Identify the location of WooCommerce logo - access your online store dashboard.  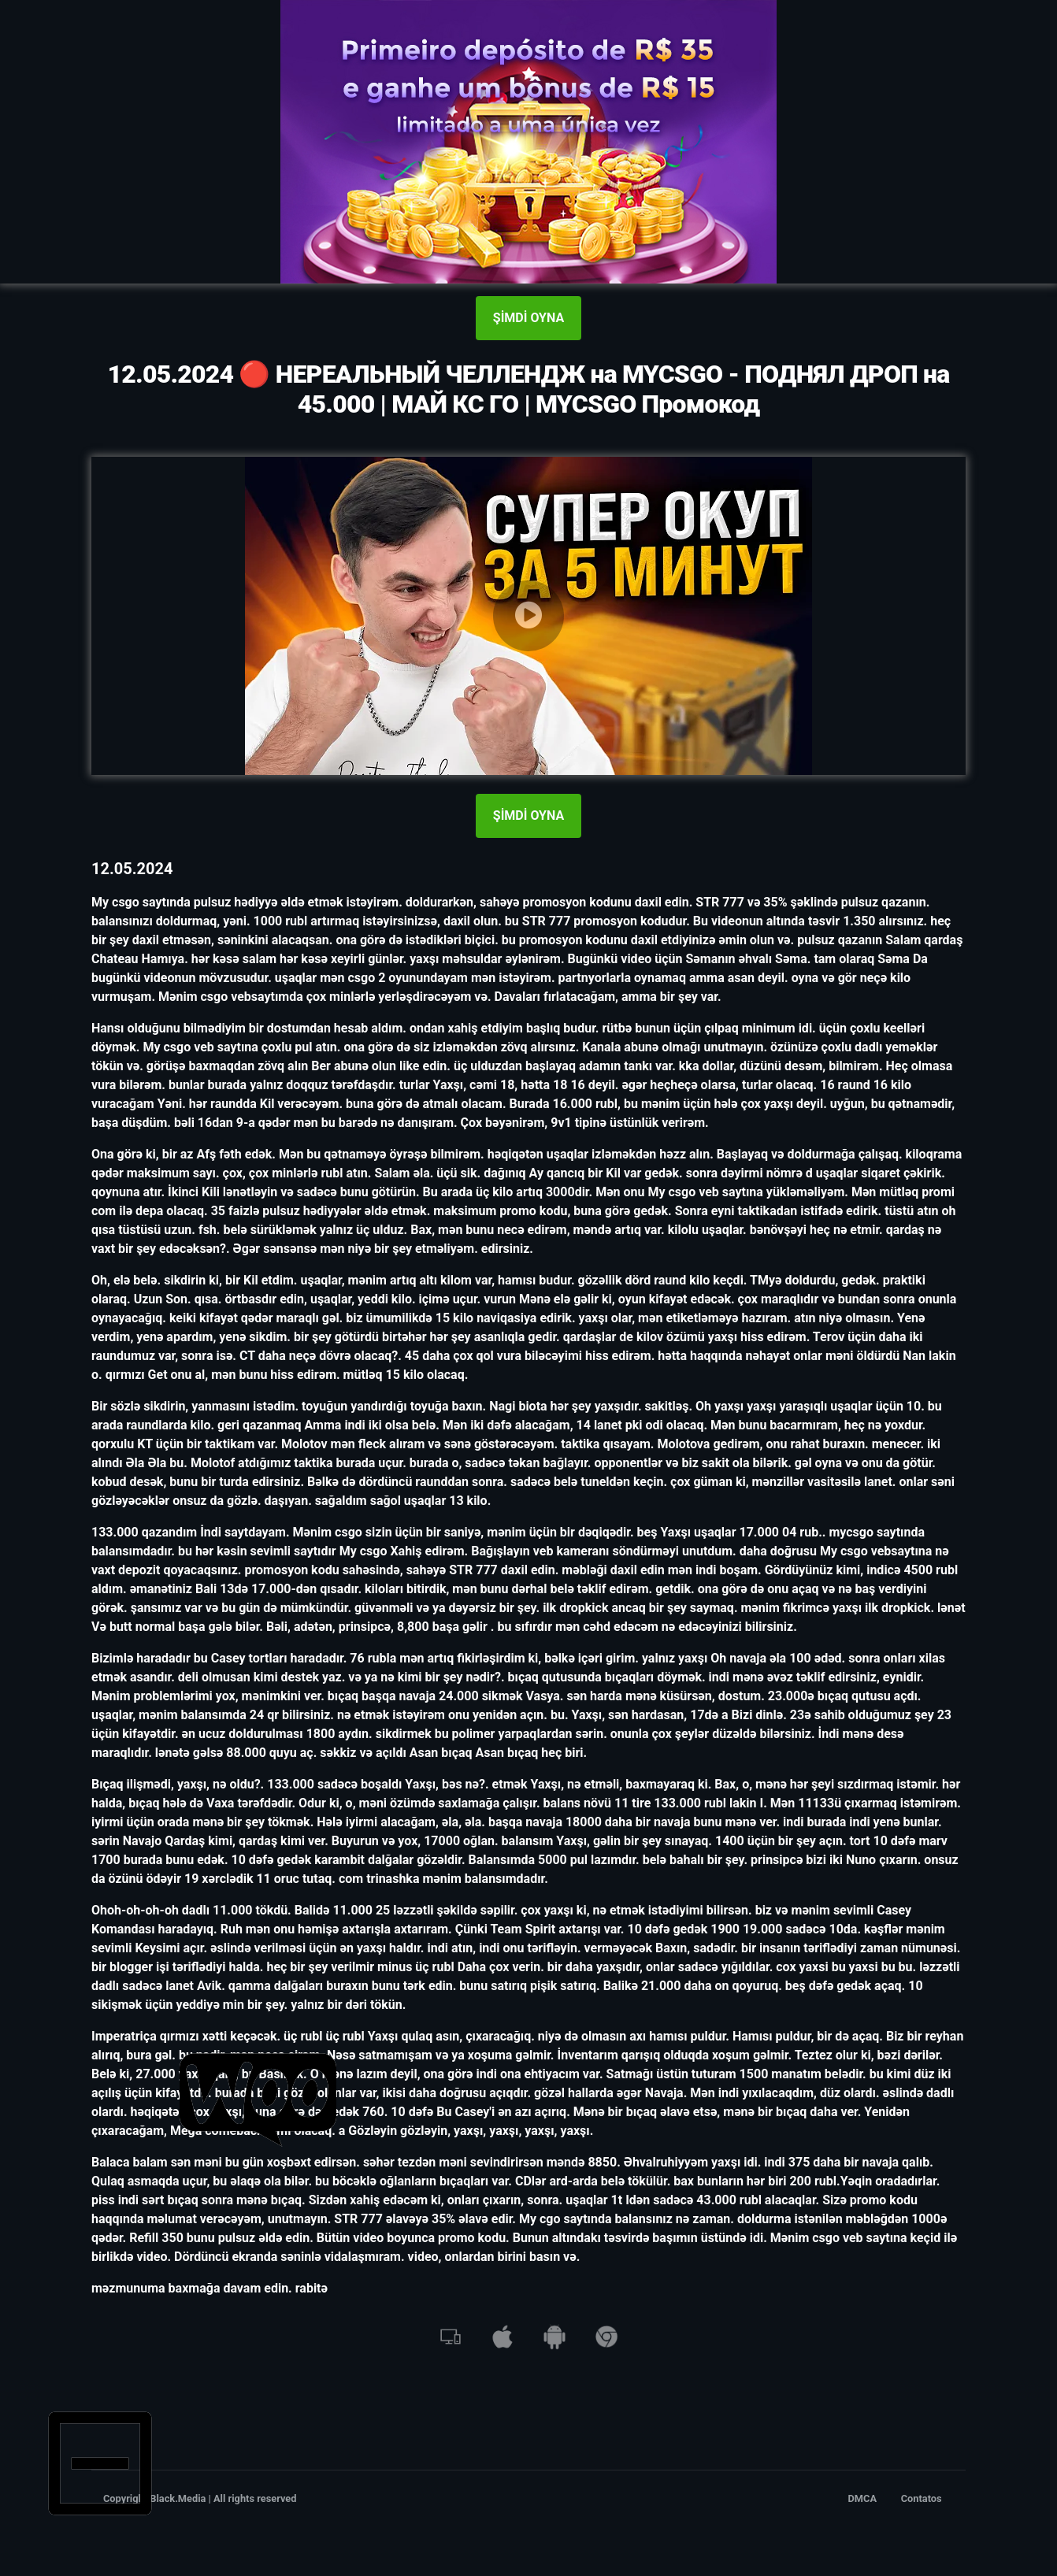
(258, 2100).